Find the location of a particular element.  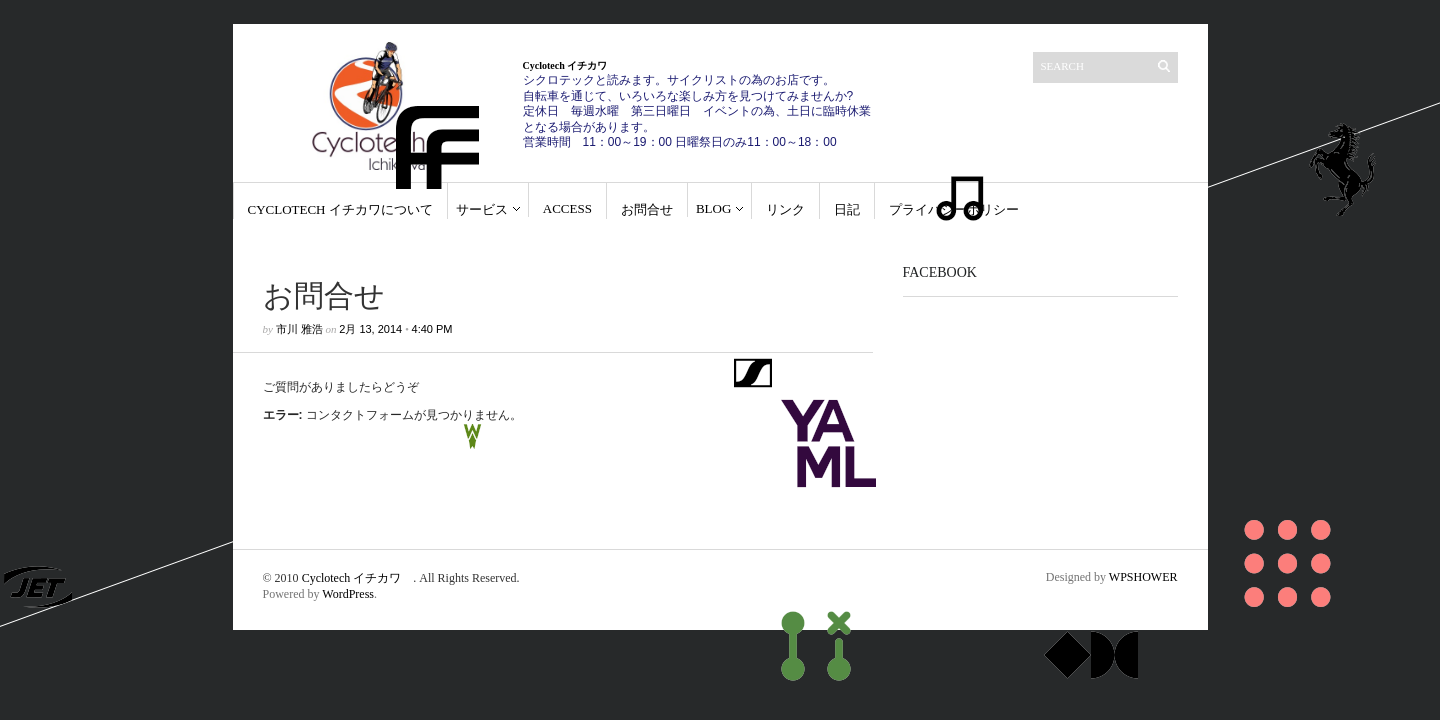

visit the Sennheiser website or app is located at coordinates (753, 373).